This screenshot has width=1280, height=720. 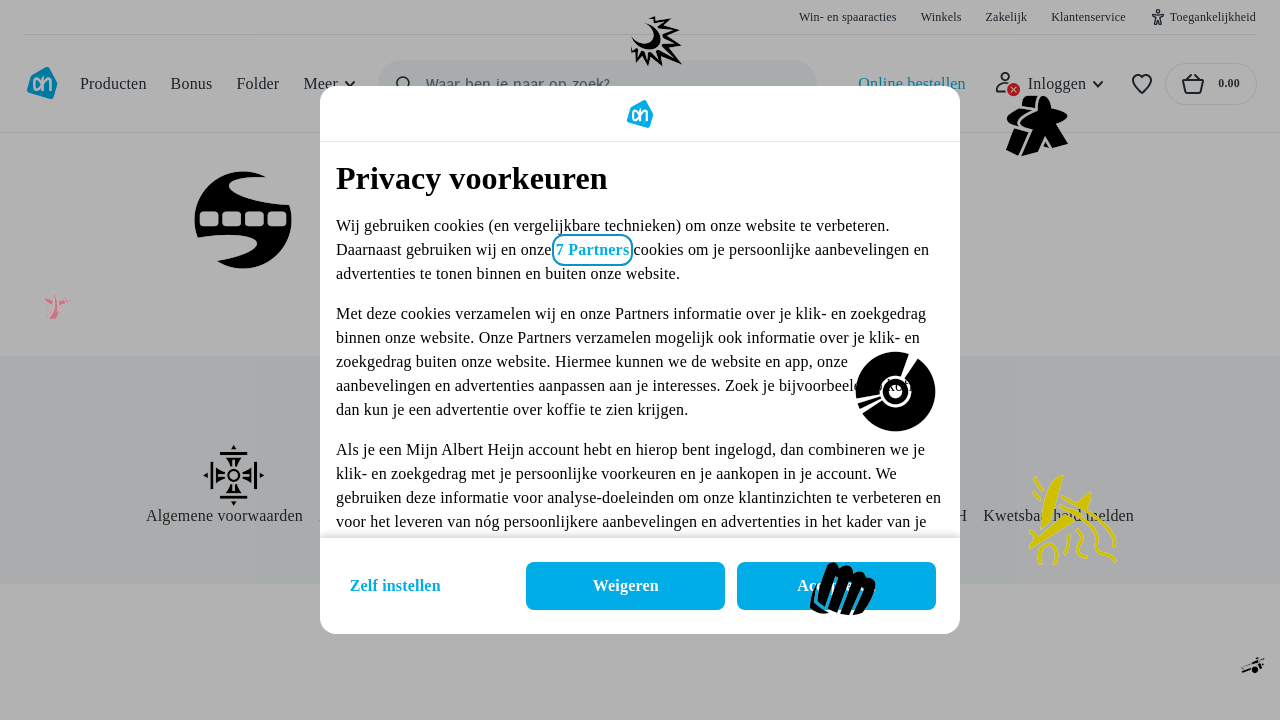 I want to click on attack or melee action in a game, so click(x=842, y=592).